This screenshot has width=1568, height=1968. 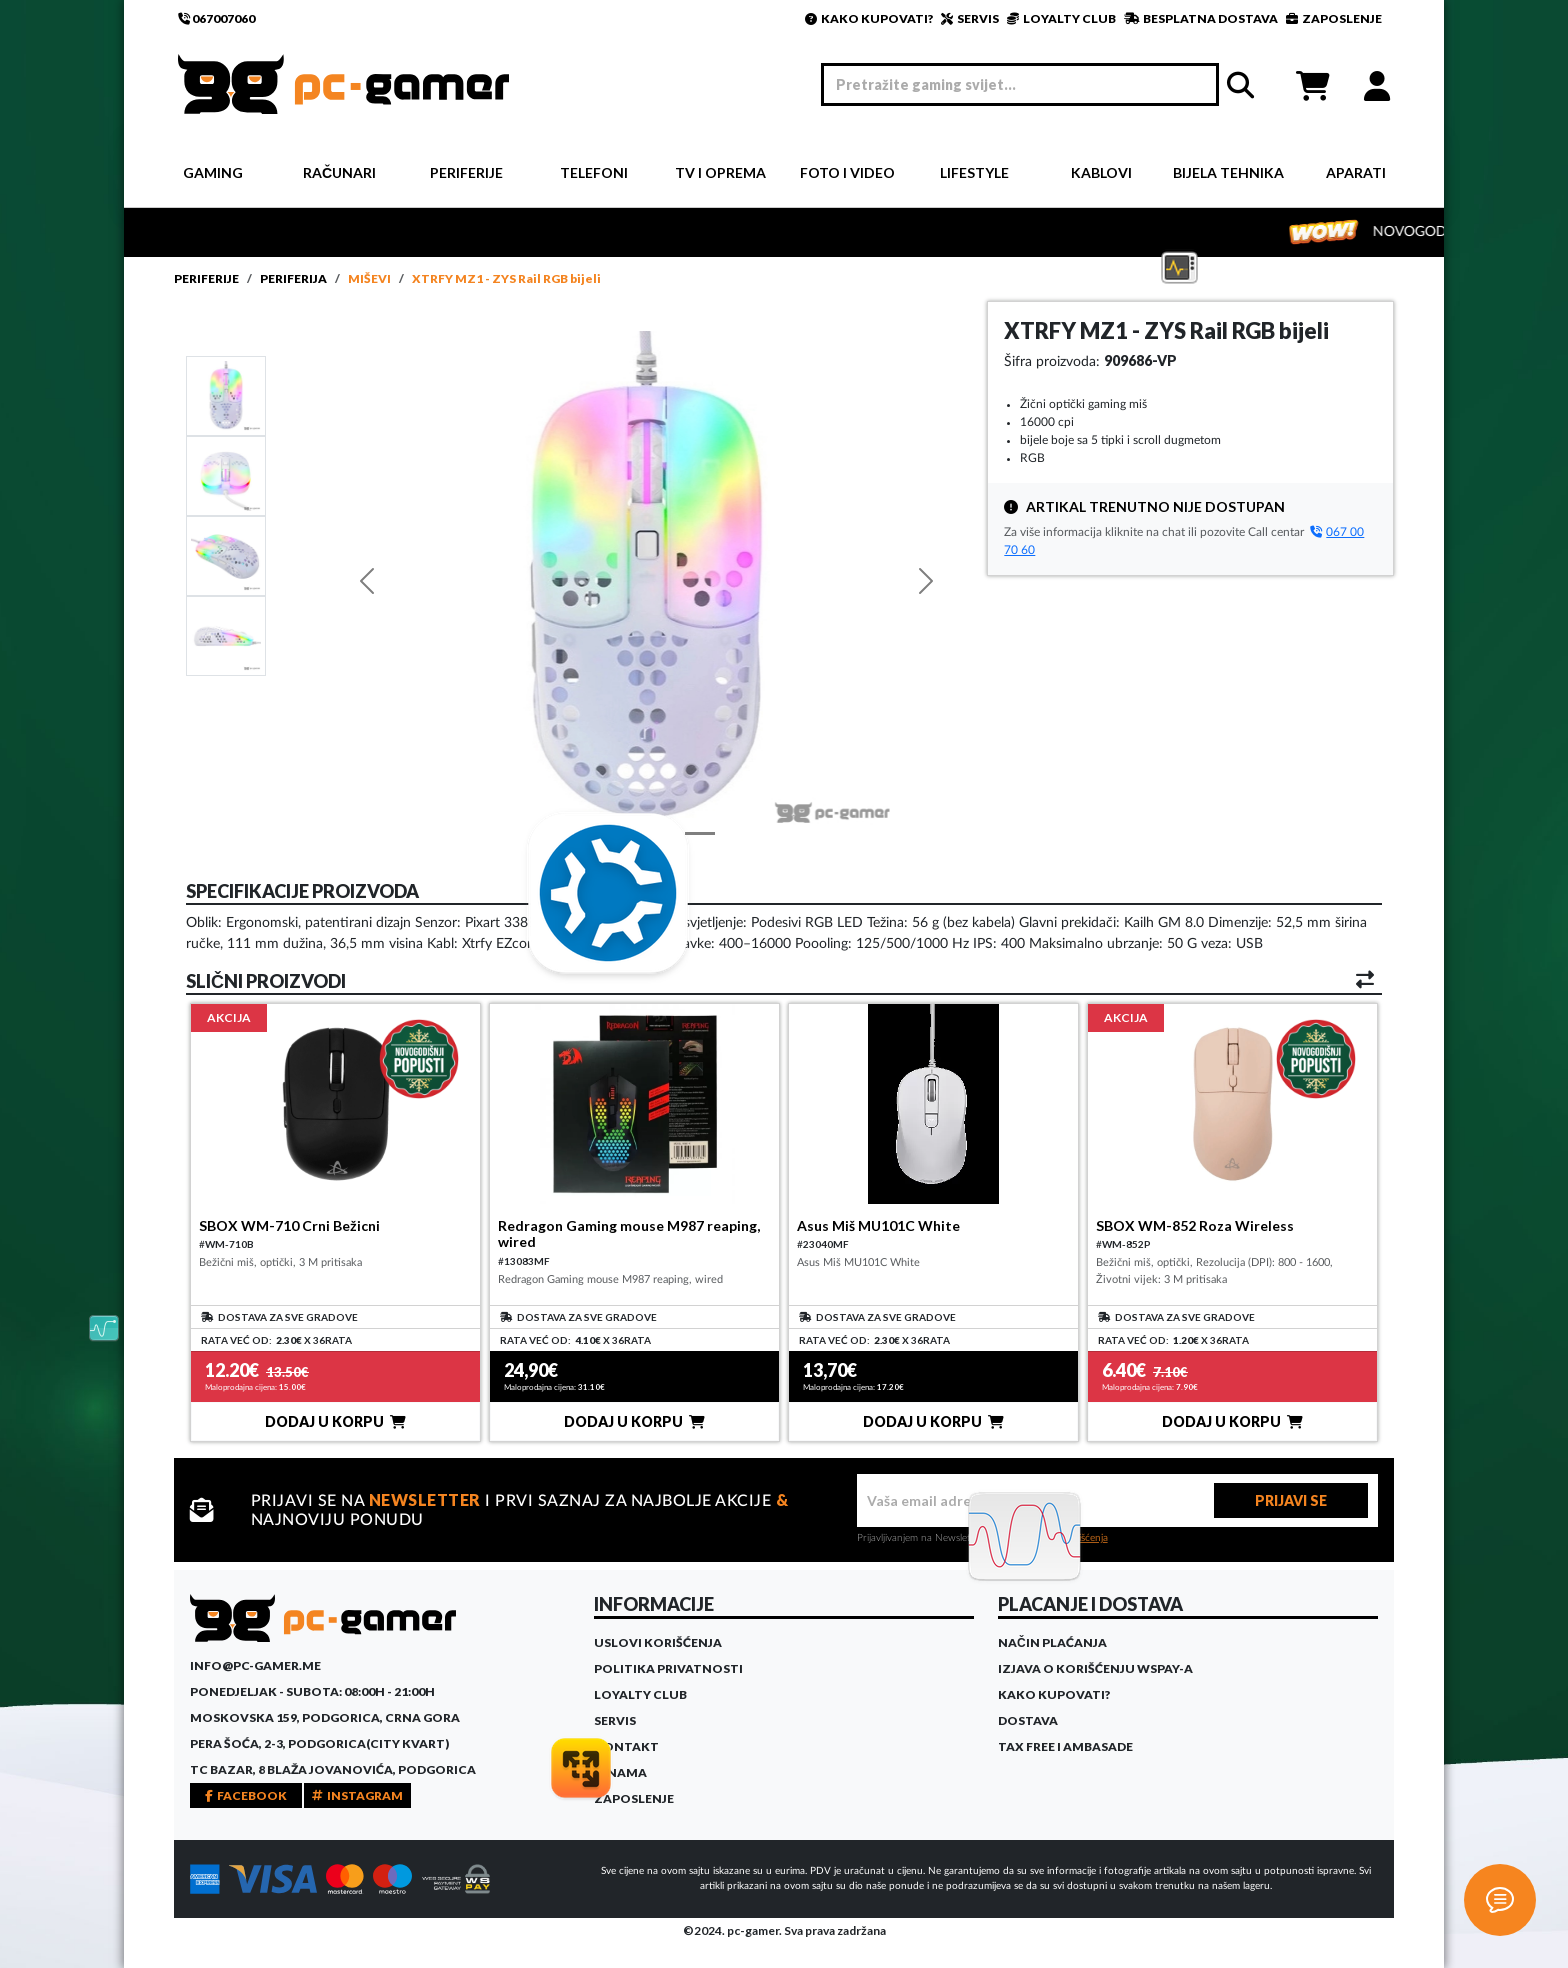 I want to click on open system monitor to view resource usage, so click(x=1179, y=267).